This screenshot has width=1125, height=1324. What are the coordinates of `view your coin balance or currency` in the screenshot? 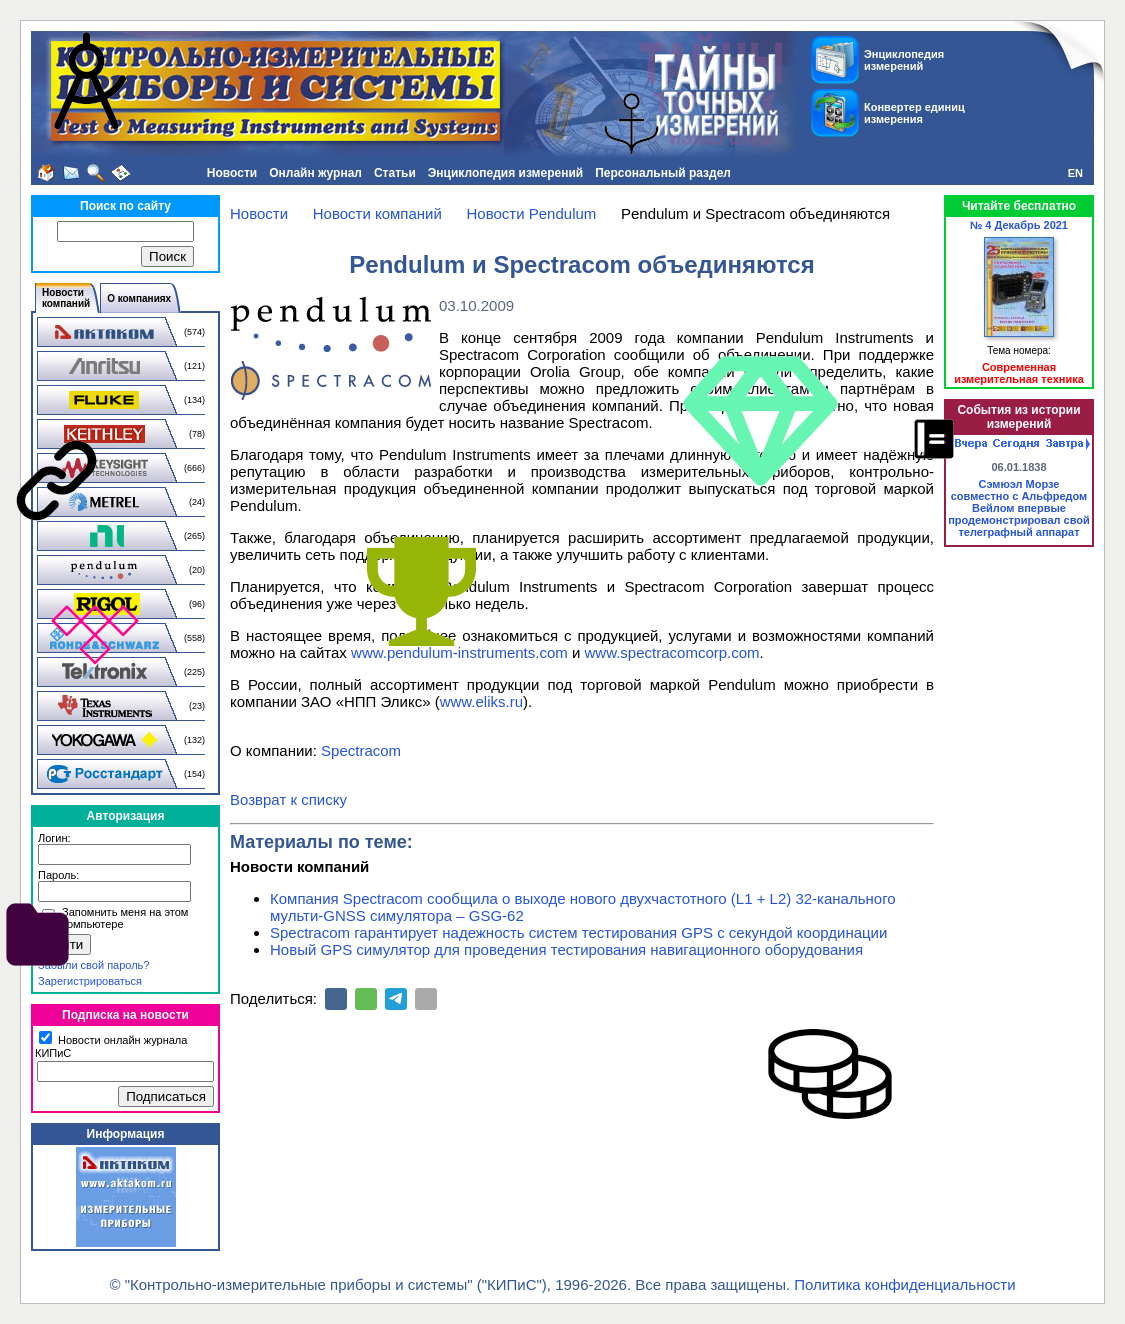 It's located at (830, 1074).